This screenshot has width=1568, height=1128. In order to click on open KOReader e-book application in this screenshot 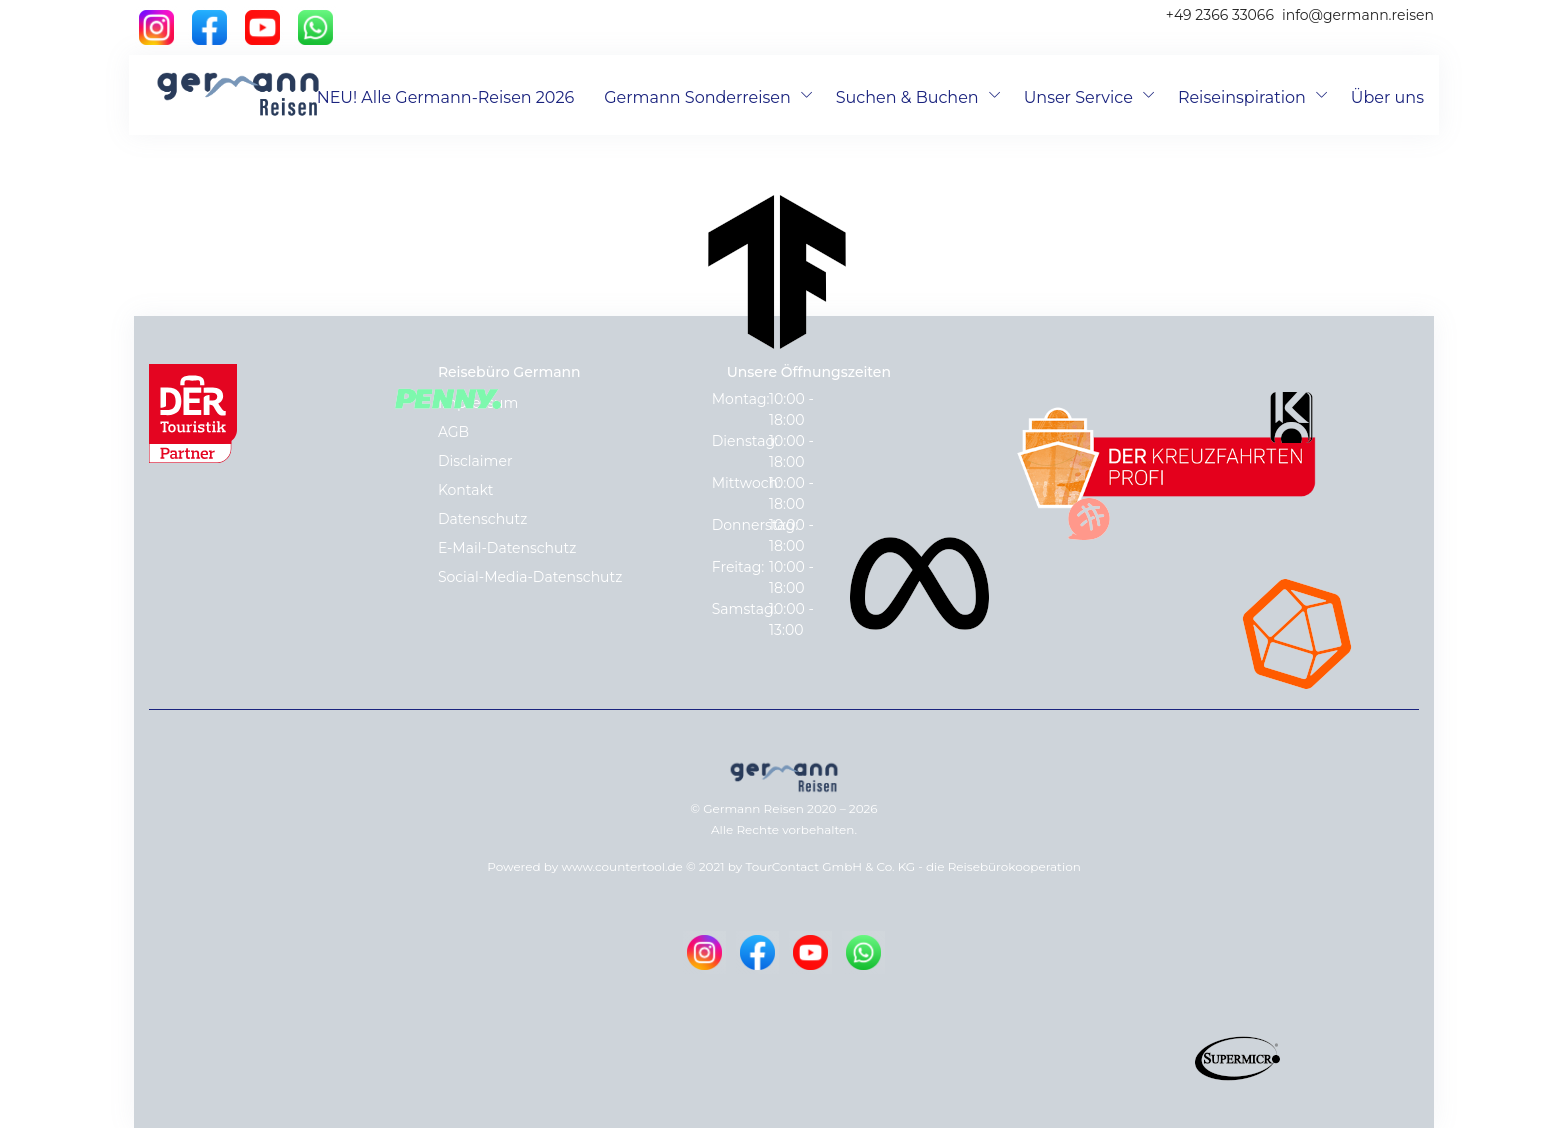, I will do `click(1291, 417)`.